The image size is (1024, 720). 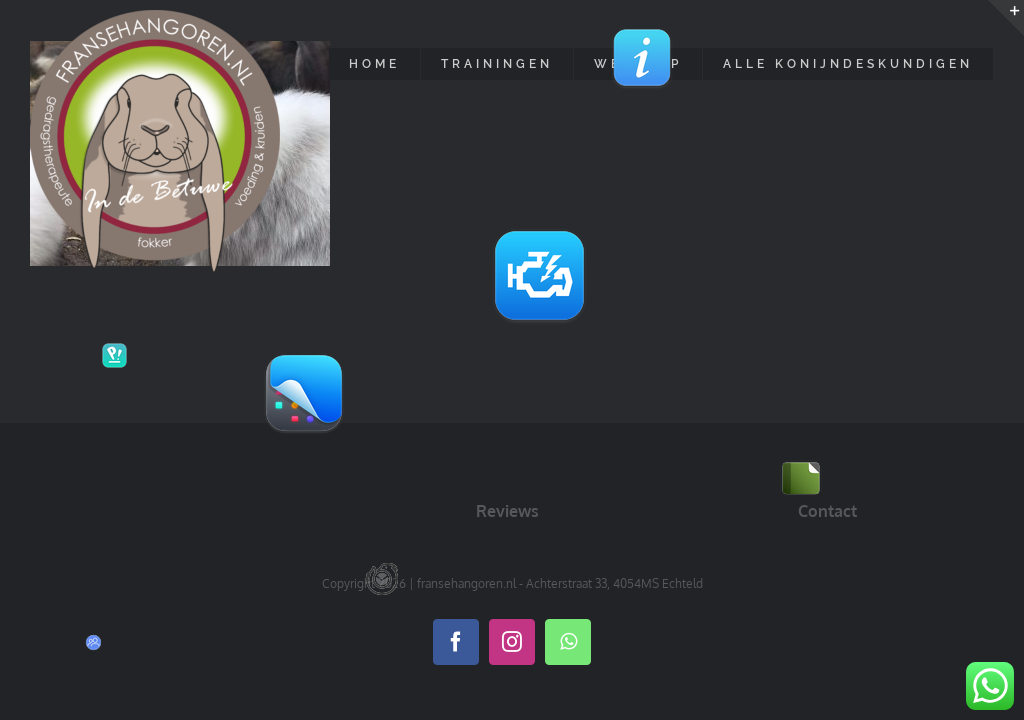 What do you see at coordinates (539, 275) in the screenshot?
I see `diagnose and troubleshoot SELinux security alerts` at bounding box center [539, 275].